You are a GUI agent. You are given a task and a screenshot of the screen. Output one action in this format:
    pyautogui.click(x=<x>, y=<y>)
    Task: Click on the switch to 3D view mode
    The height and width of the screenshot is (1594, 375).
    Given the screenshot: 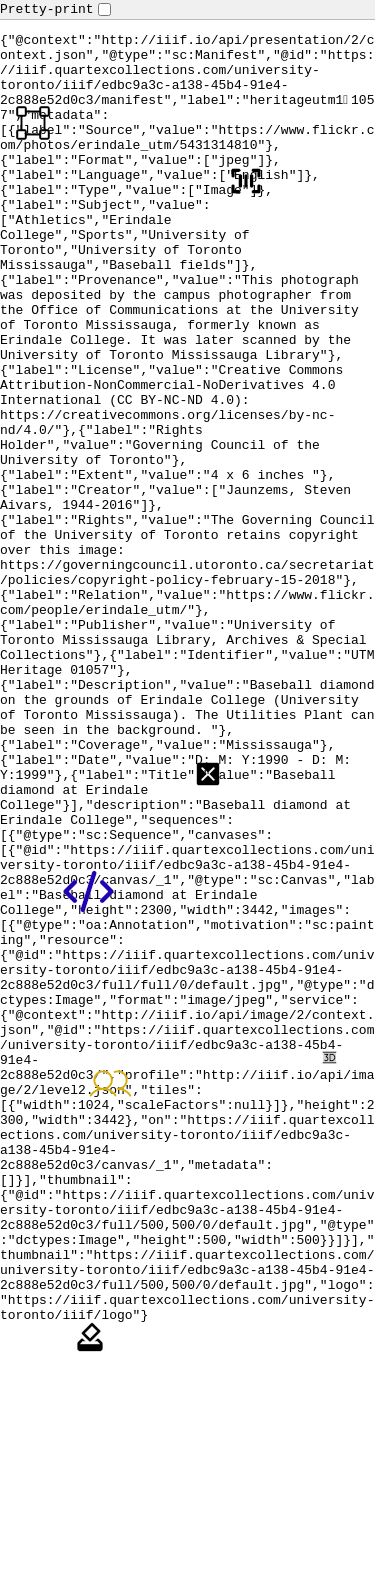 What is the action you would take?
    pyautogui.click(x=329, y=1057)
    